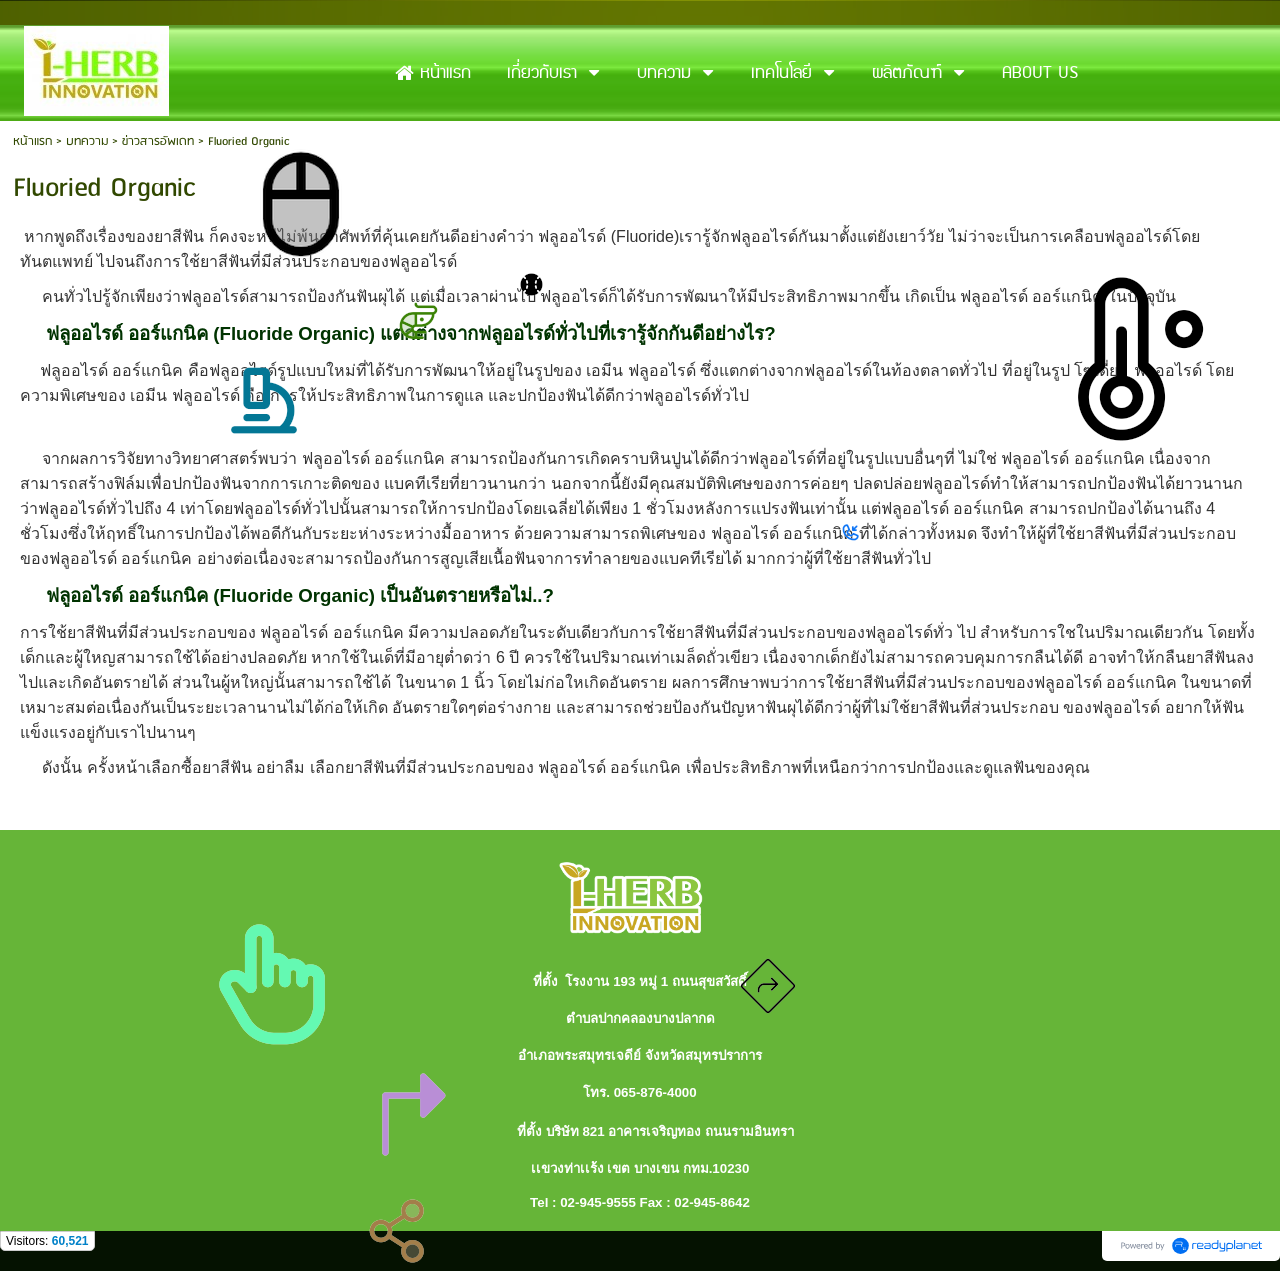 Image resolution: width=1280 pixels, height=1271 pixels. What do you see at coordinates (531, 284) in the screenshot?
I see `view baseball scores or stats` at bounding box center [531, 284].